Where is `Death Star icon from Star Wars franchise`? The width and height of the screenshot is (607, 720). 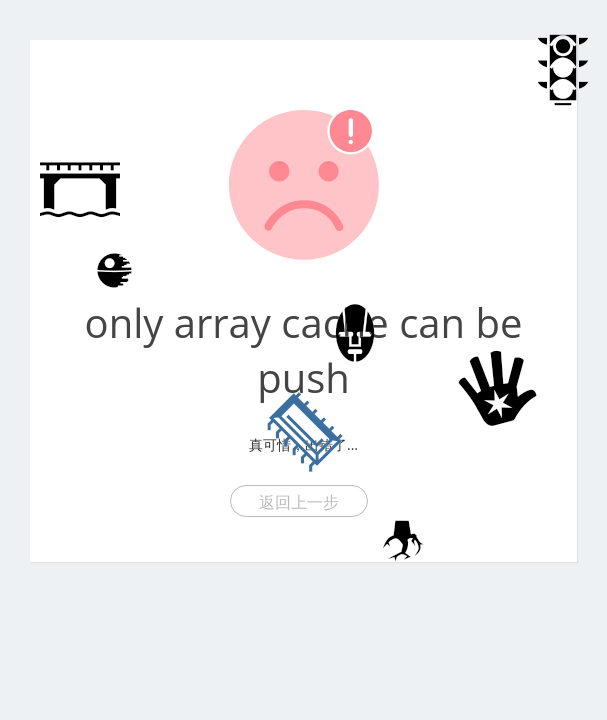
Death Star icon from Star Wars franchise is located at coordinates (114, 270).